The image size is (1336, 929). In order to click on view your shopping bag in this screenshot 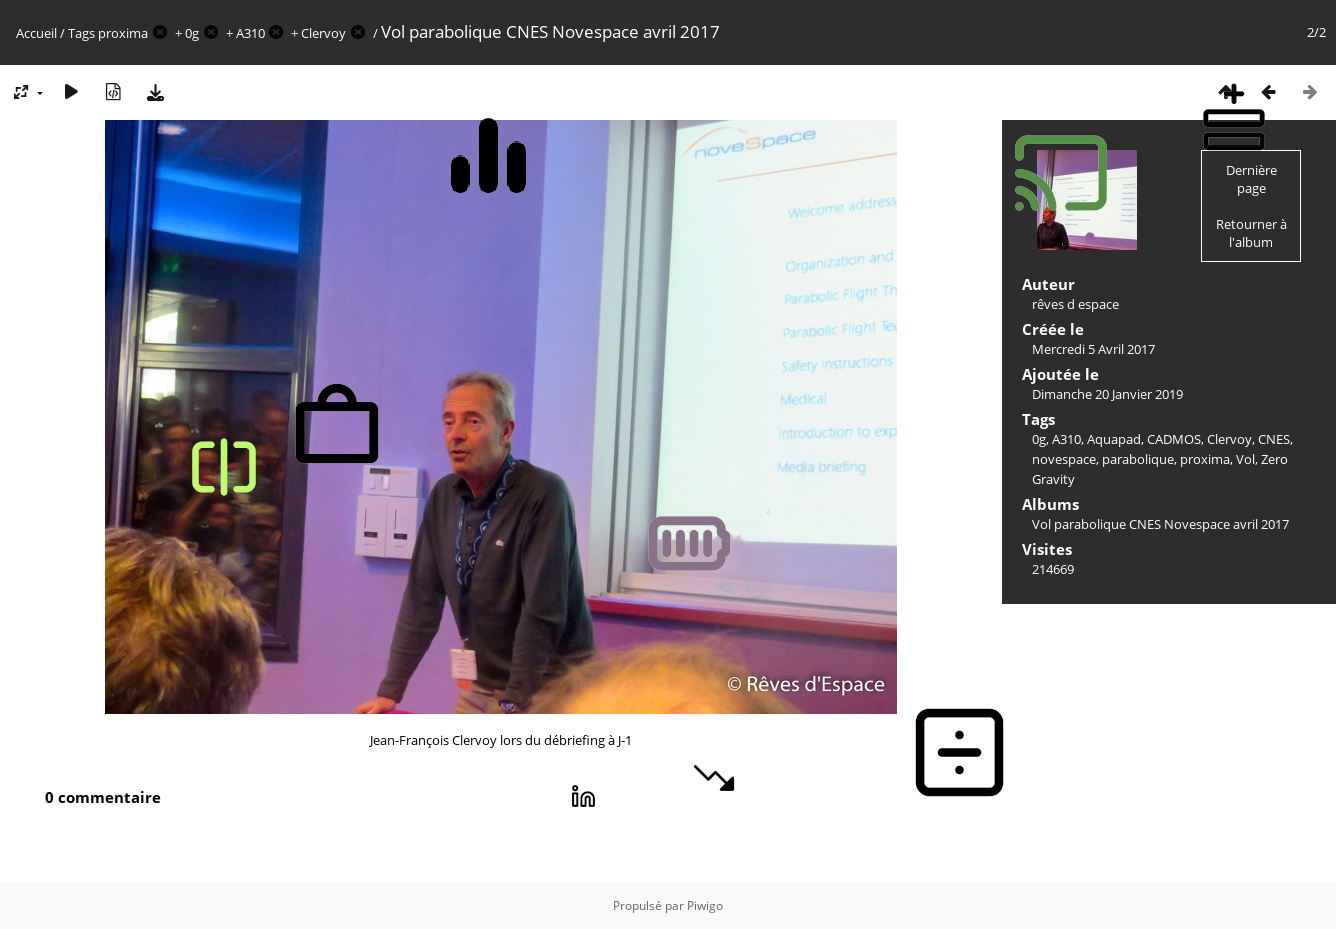, I will do `click(337, 428)`.